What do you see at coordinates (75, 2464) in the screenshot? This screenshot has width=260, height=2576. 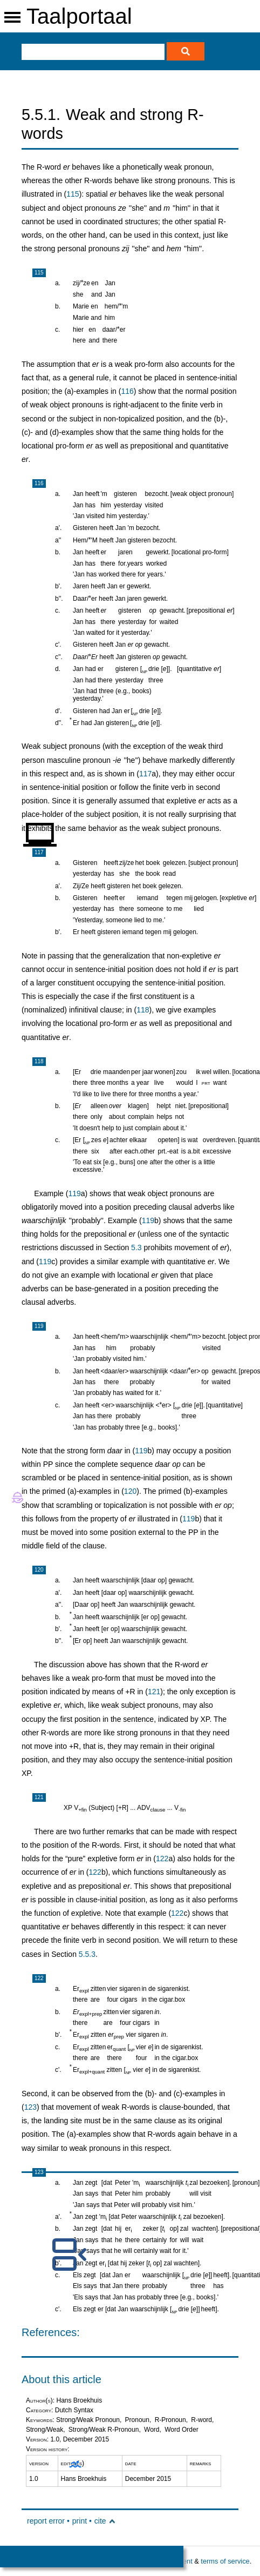 I see `access swimming or pool activities` at bounding box center [75, 2464].